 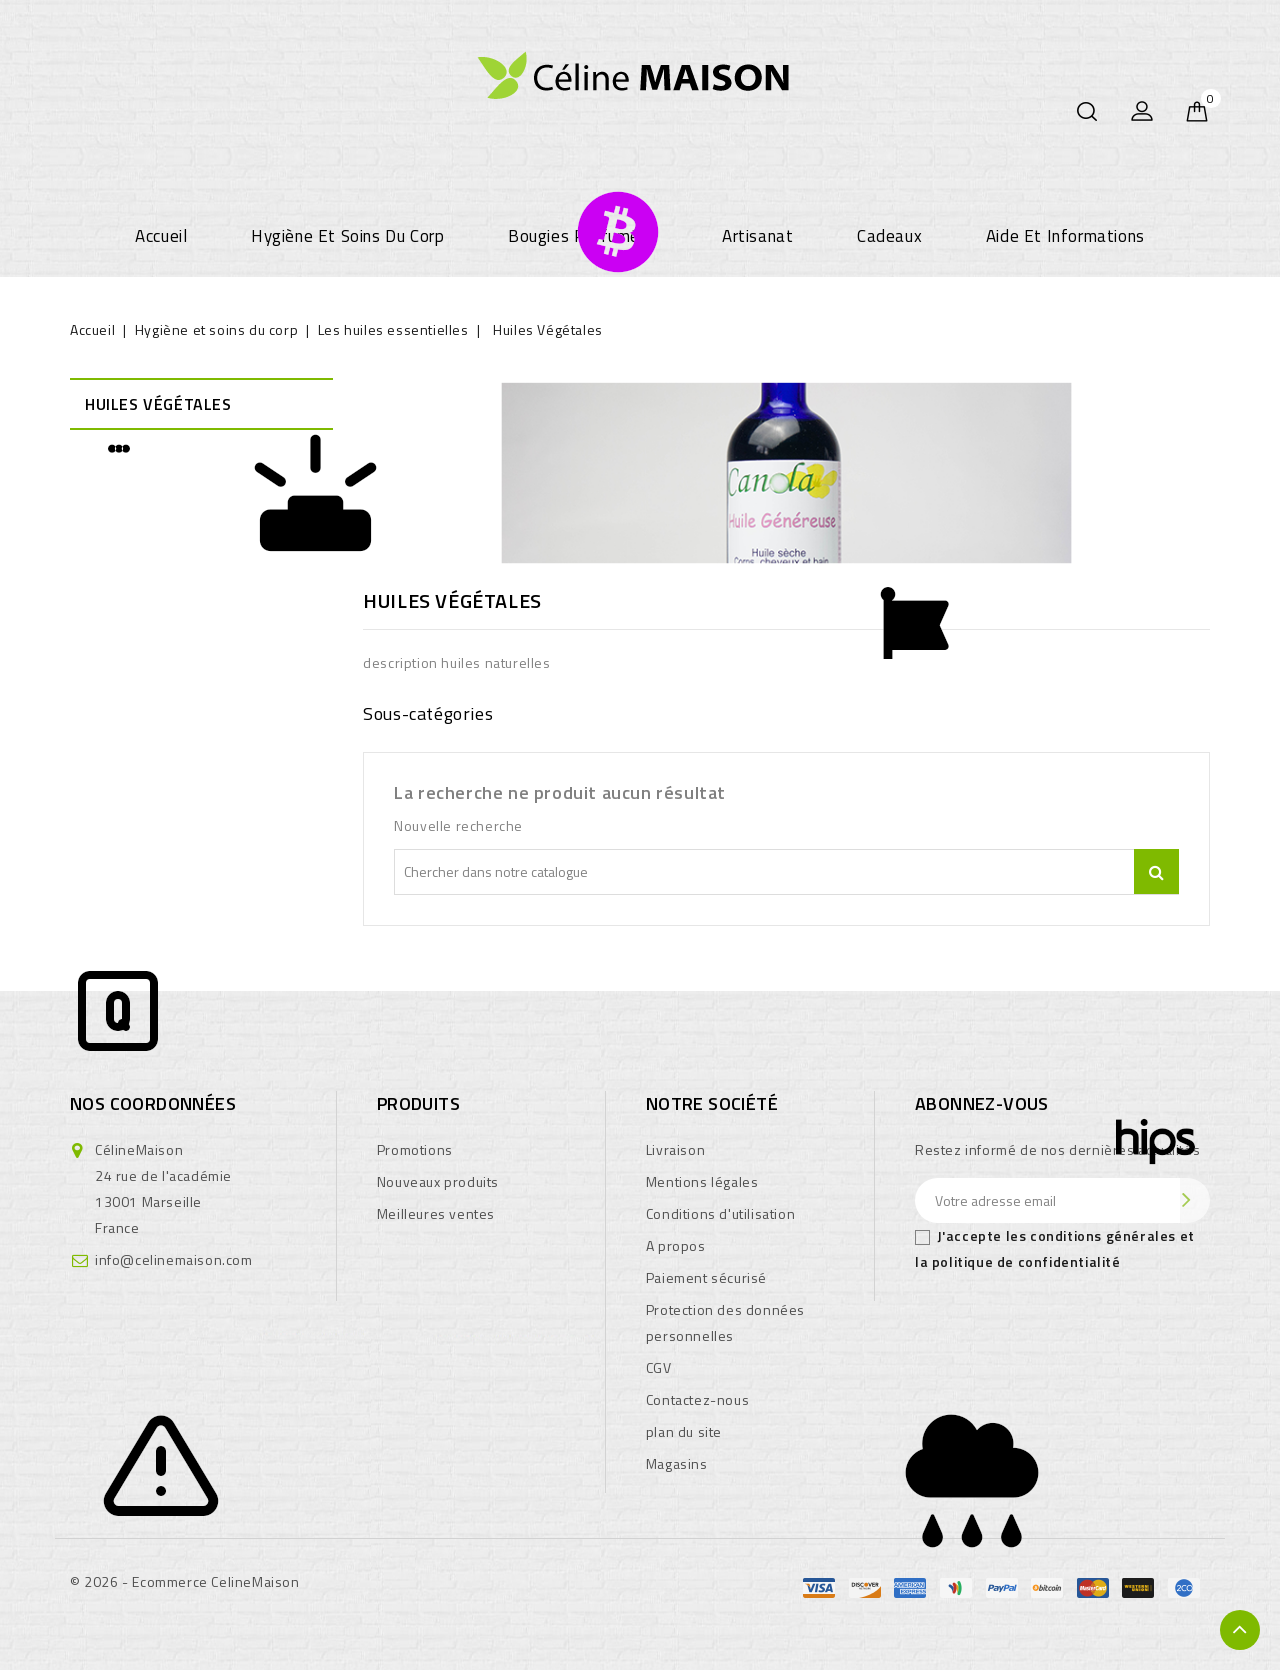 I want to click on bitcoin cryptocurrency logo, so click(x=618, y=232).